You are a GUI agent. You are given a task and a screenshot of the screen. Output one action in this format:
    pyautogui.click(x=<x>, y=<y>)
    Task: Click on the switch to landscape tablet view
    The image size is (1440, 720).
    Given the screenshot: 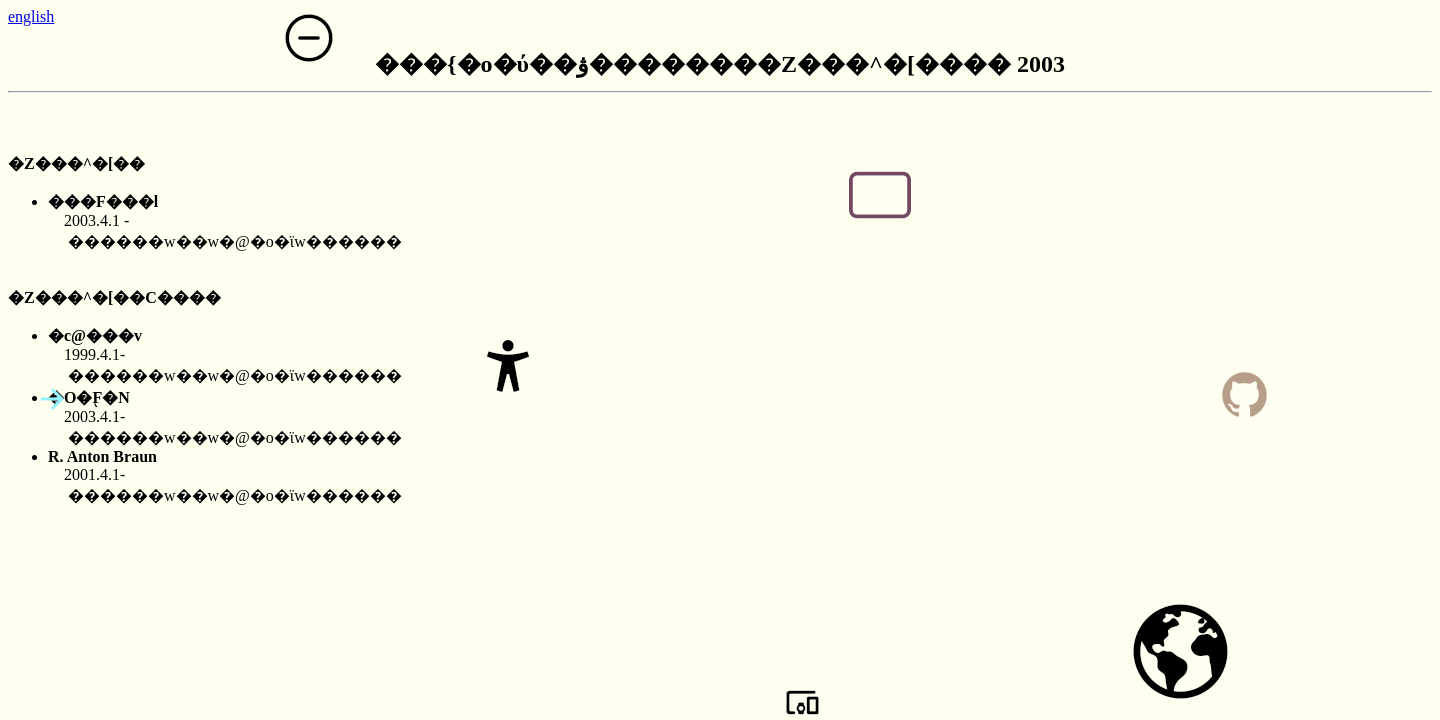 What is the action you would take?
    pyautogui.click(x=880, y=195)
    